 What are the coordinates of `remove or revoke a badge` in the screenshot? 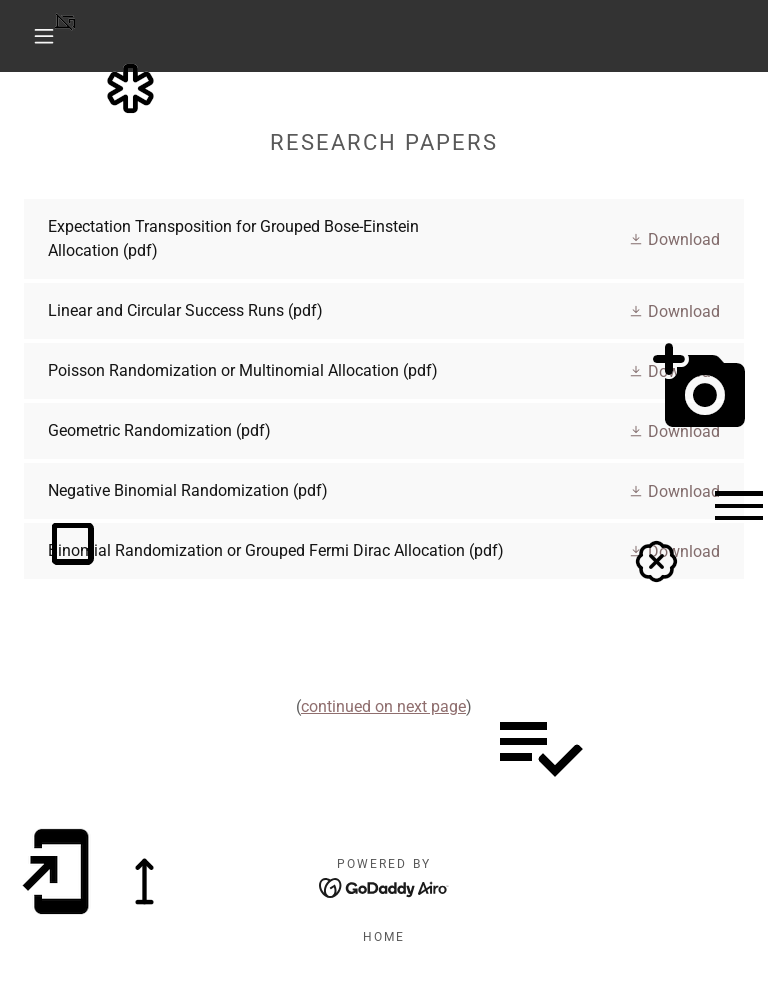 It's located at (656, 561).